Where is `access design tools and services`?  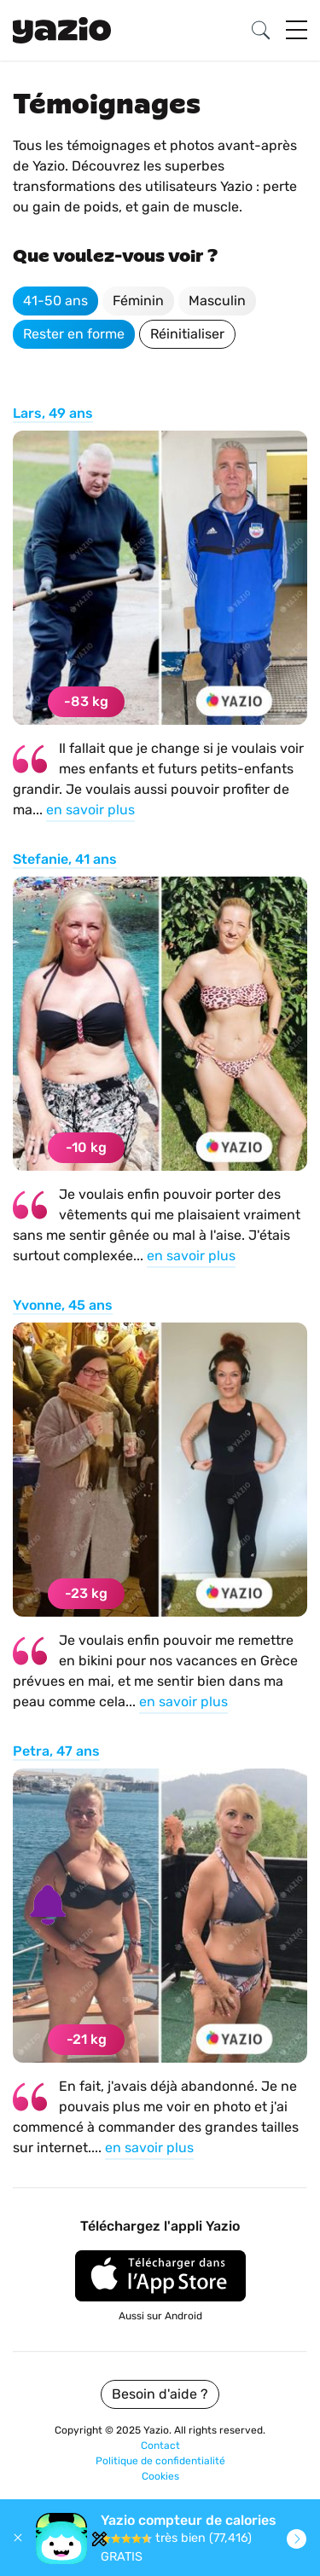
access design tools and services is located at coordinates (99, 2538).